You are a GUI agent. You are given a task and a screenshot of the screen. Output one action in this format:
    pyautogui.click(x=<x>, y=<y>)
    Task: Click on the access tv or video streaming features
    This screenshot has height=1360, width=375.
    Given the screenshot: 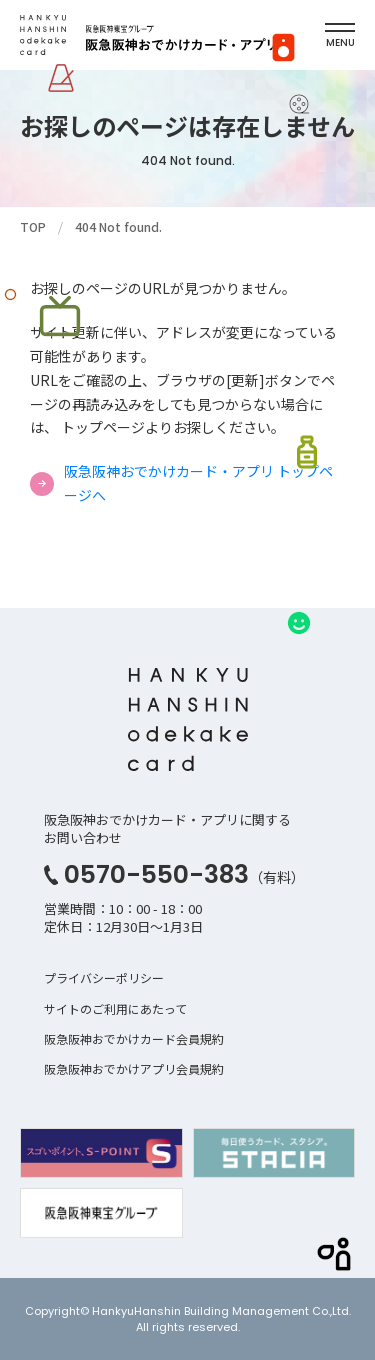 What is the action you would take?
    pyautogui.click(x=60, y=316)
    